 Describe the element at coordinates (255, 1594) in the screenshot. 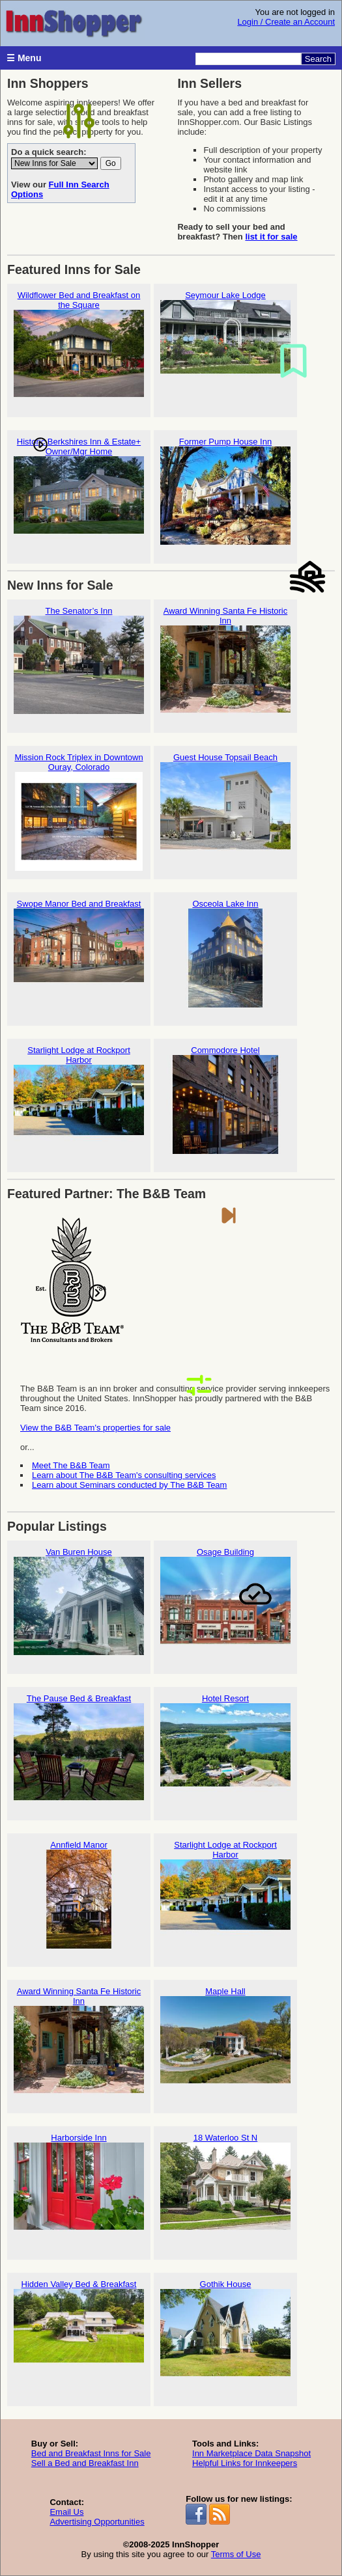

I see `file successfully uploaded to cloud storage` at that location.